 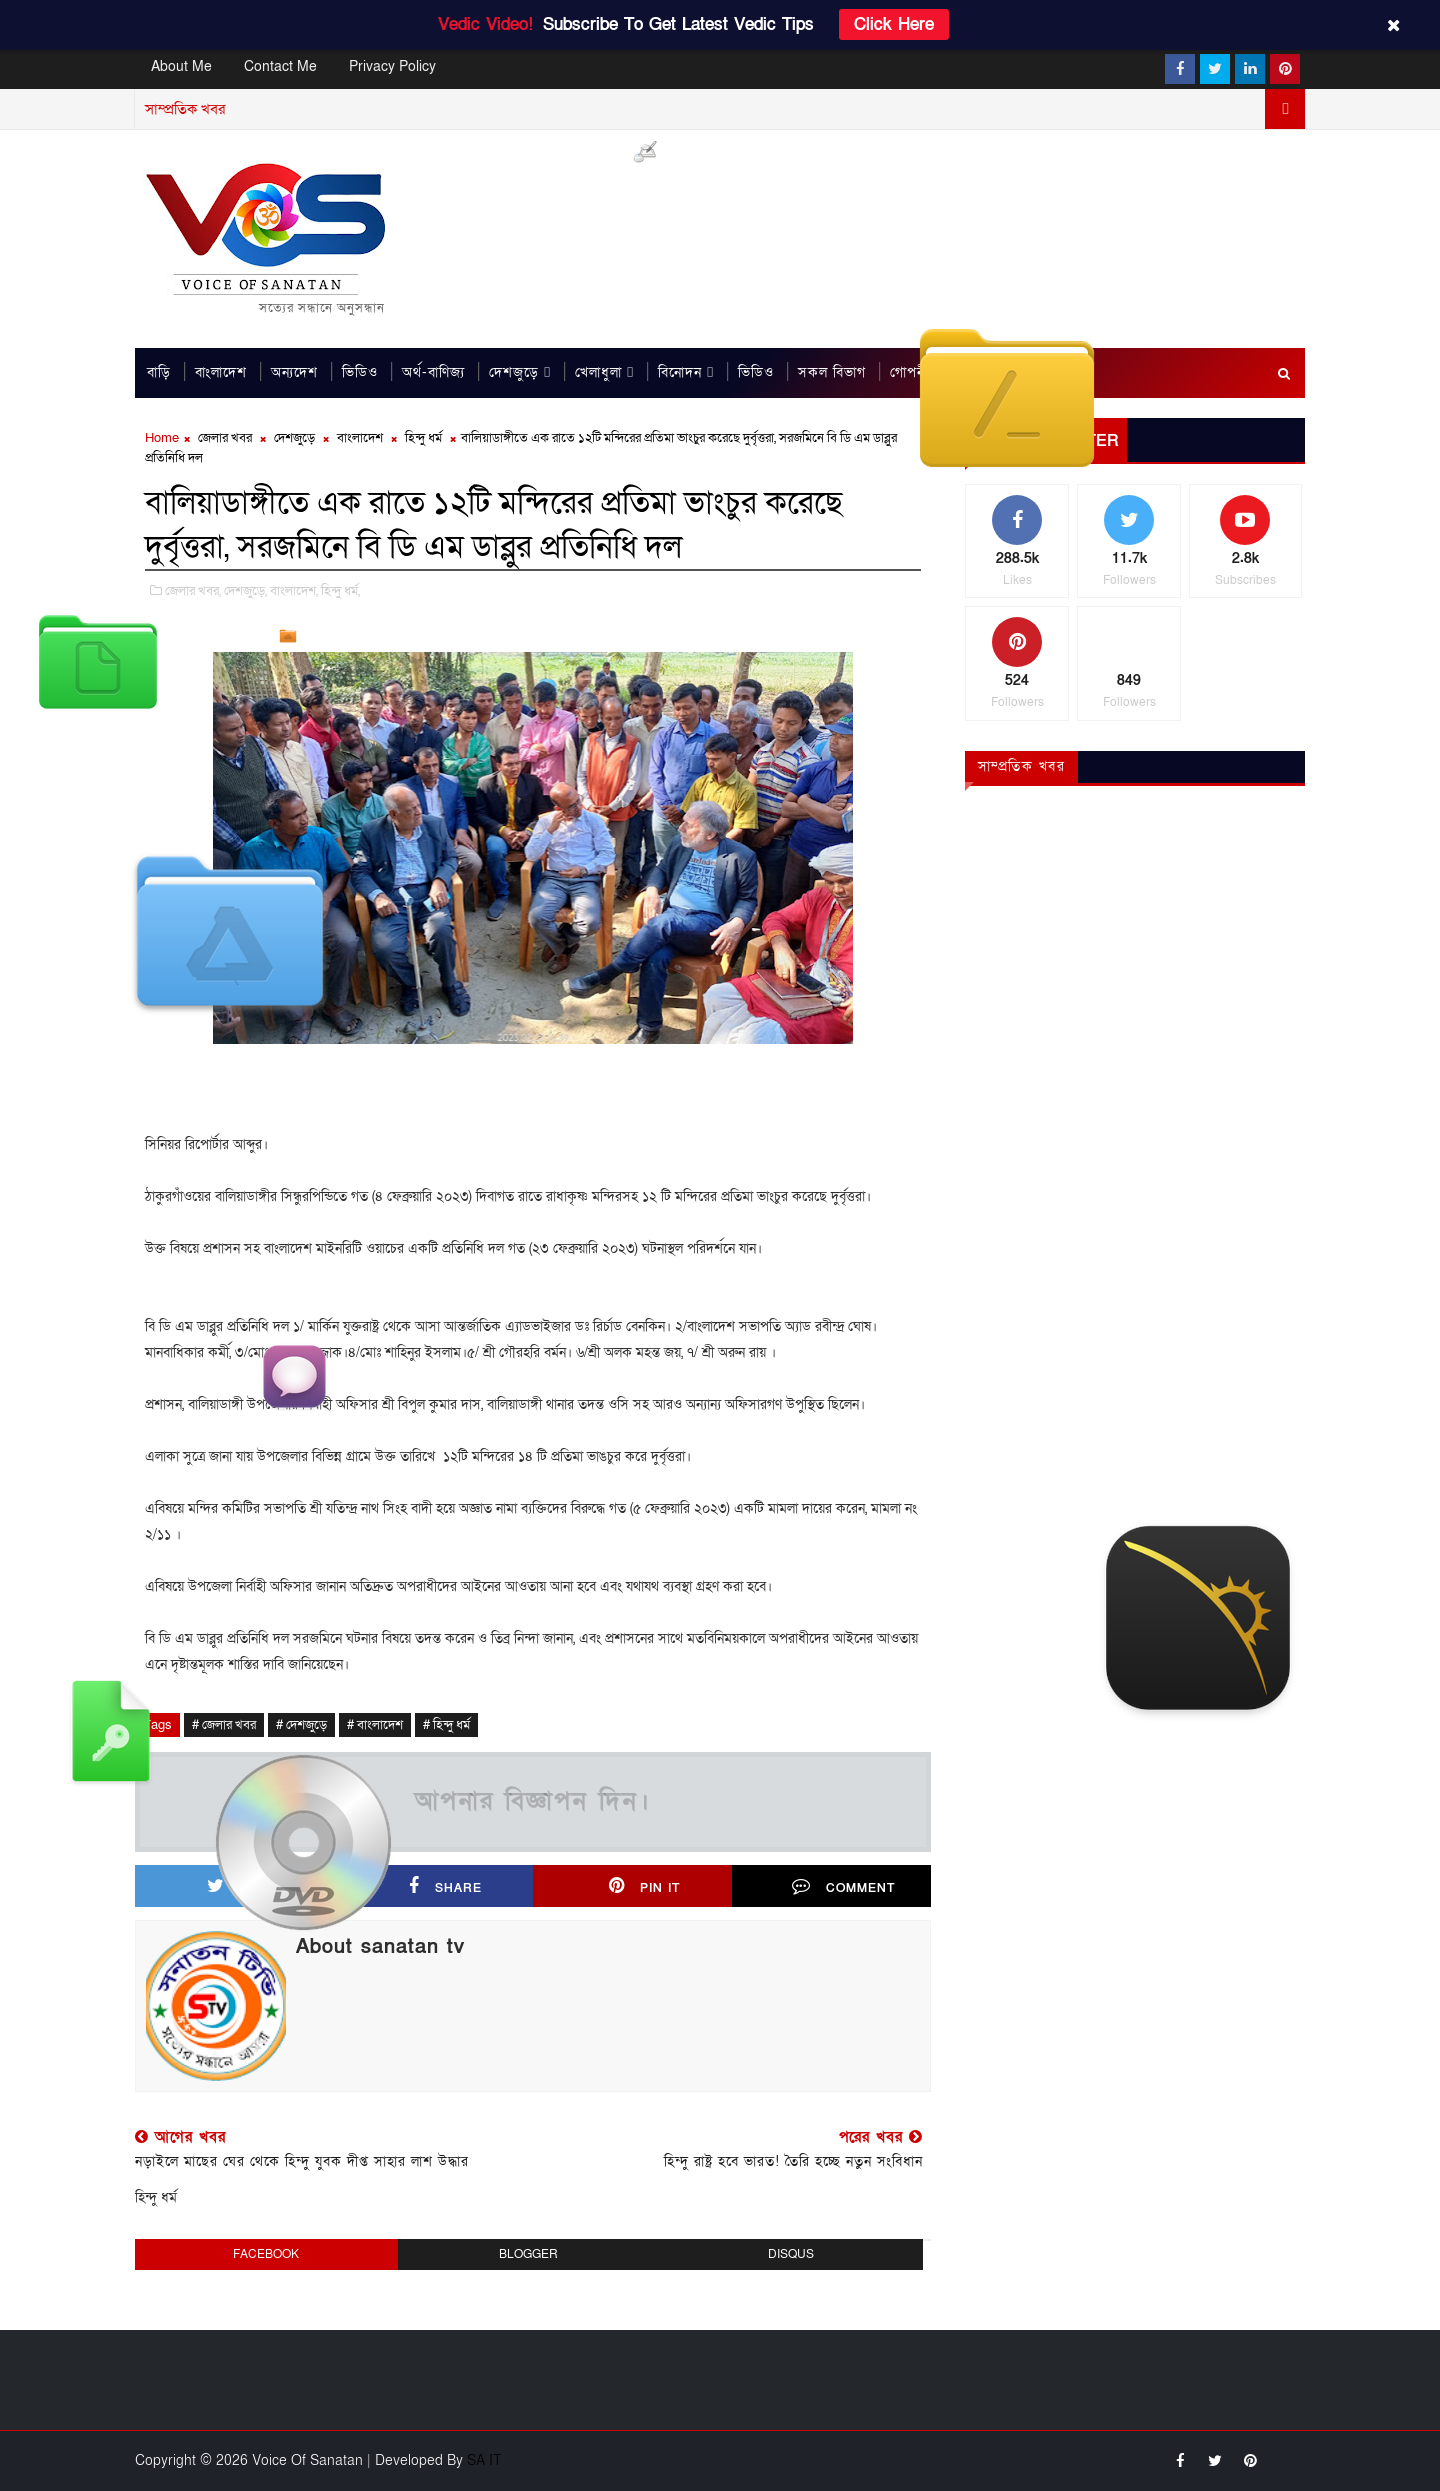 What do you see at coordinates (230, 931) in the screenshot?
I see `open Affinity app files folder` at bounding box center [230, 931].